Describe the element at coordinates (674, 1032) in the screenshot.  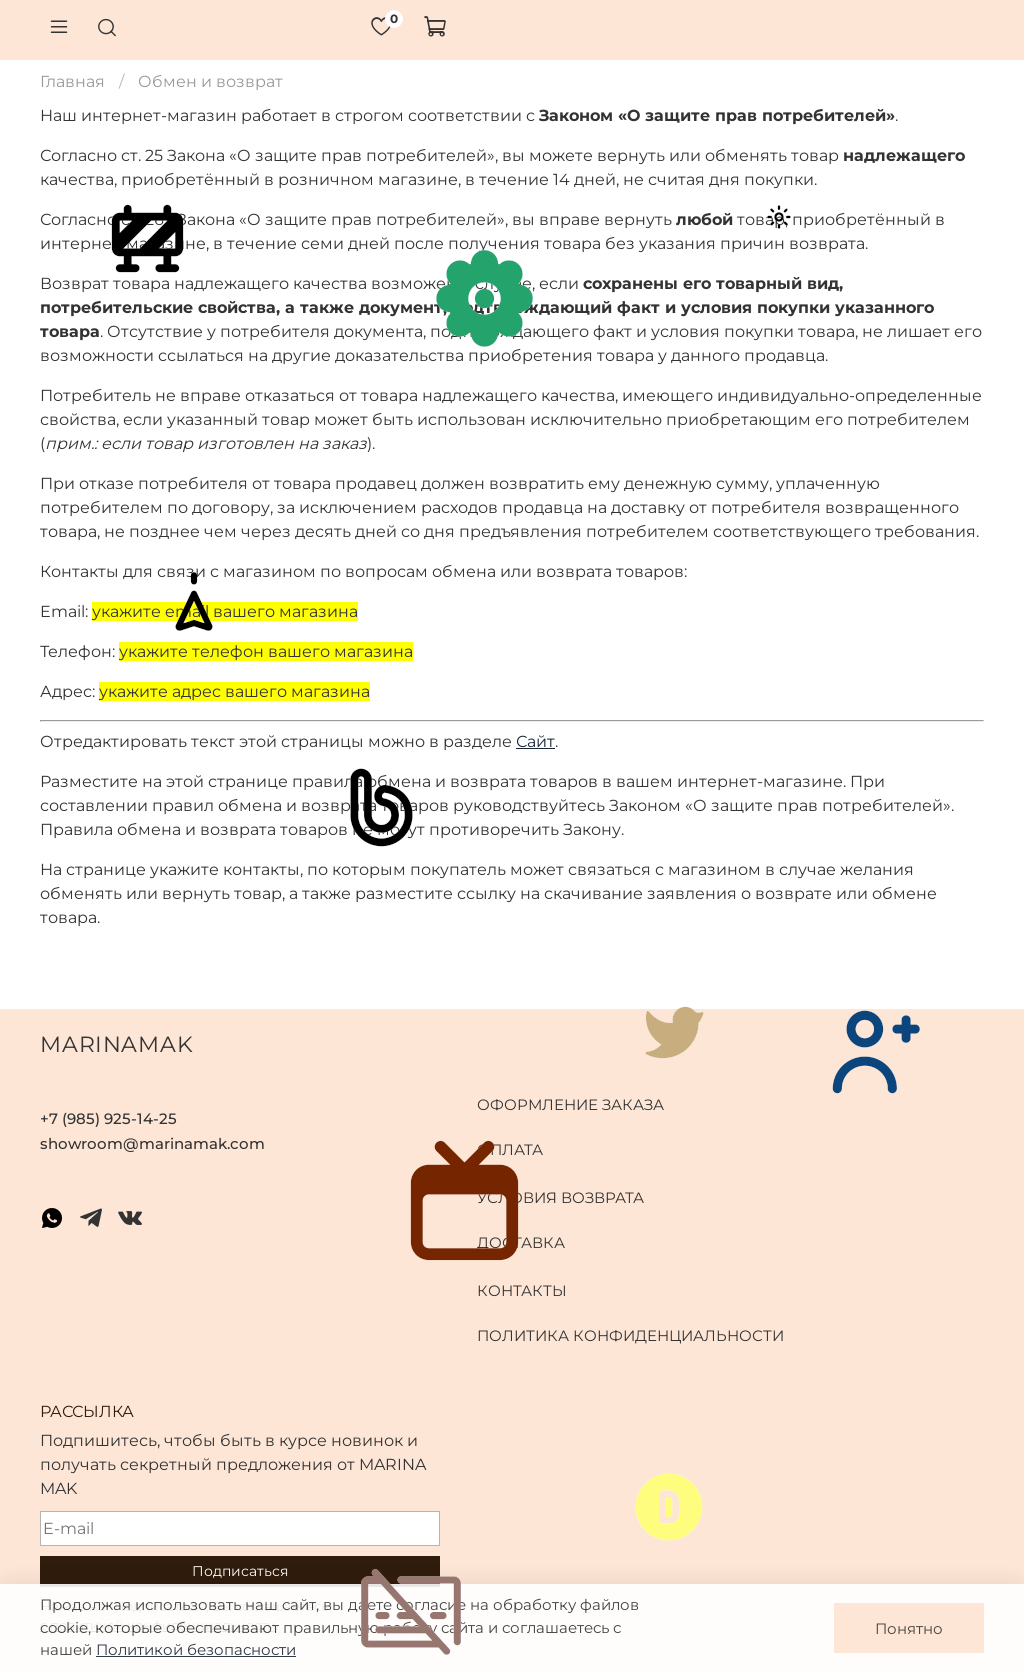
I see `open twitter` at that location.